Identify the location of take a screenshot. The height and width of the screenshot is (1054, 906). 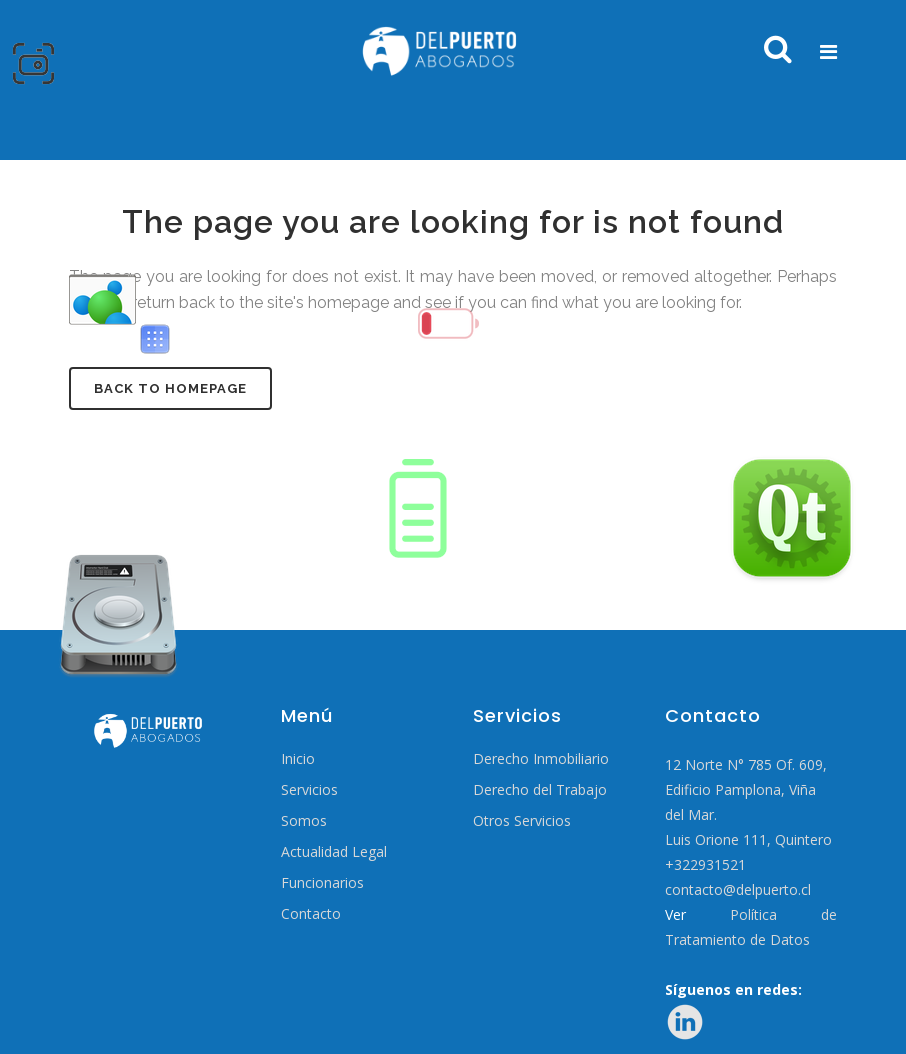
(33, 63).